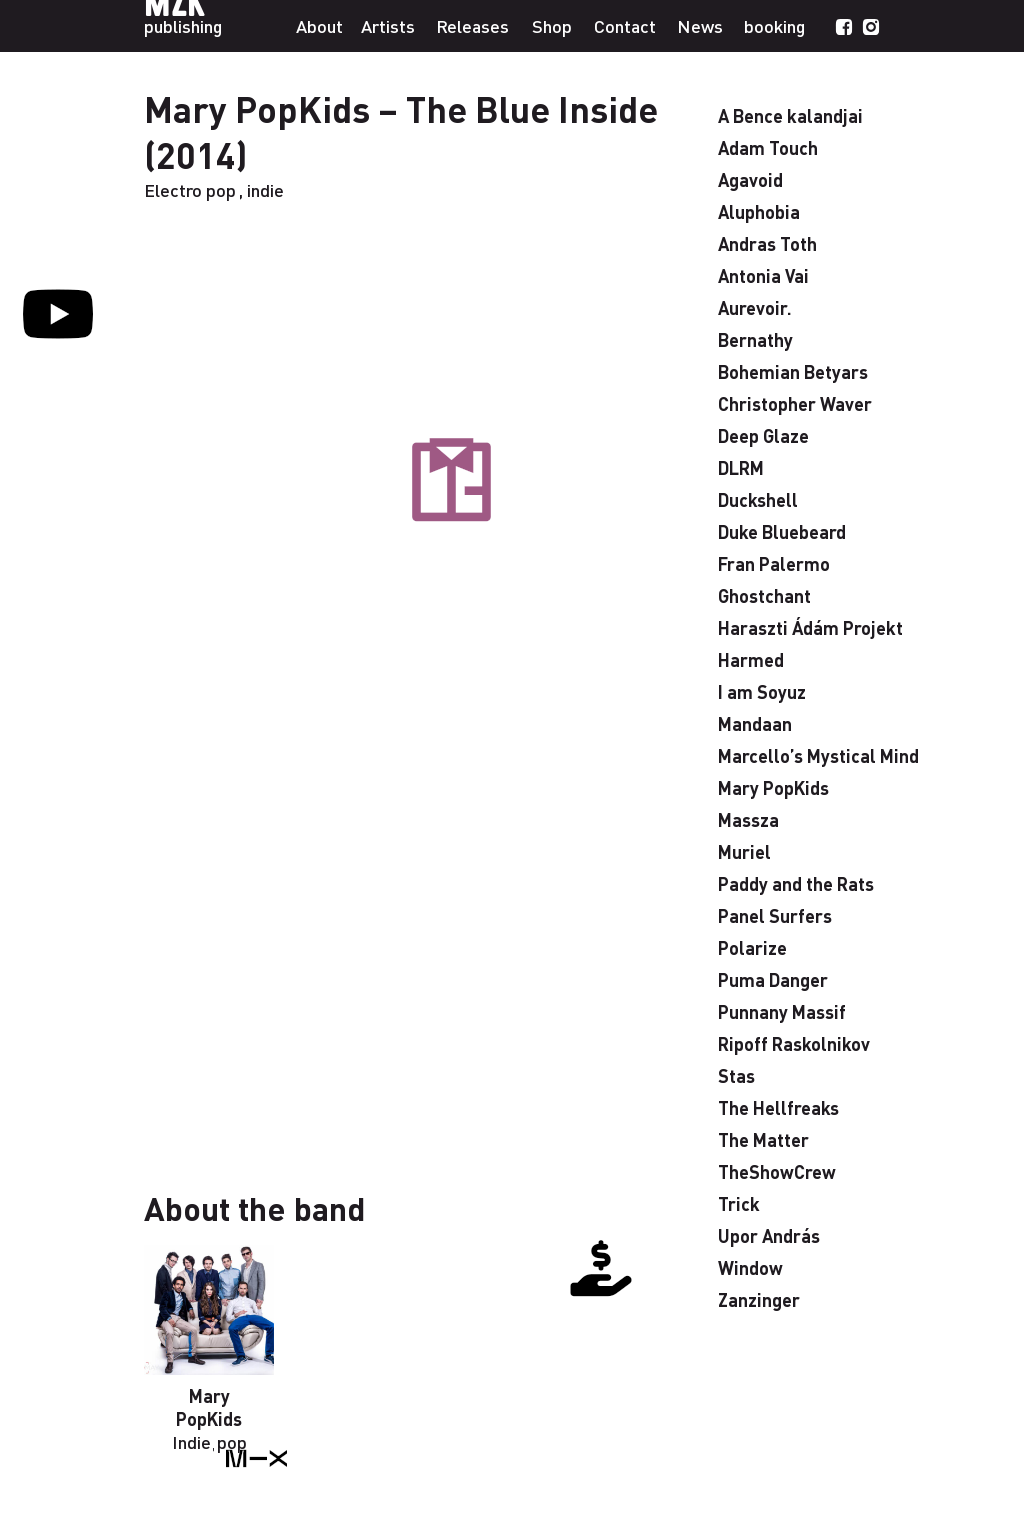  Describe the element at coordinates (451, 477) in the screenshot. I see `view clothing or apparel options` at that location.